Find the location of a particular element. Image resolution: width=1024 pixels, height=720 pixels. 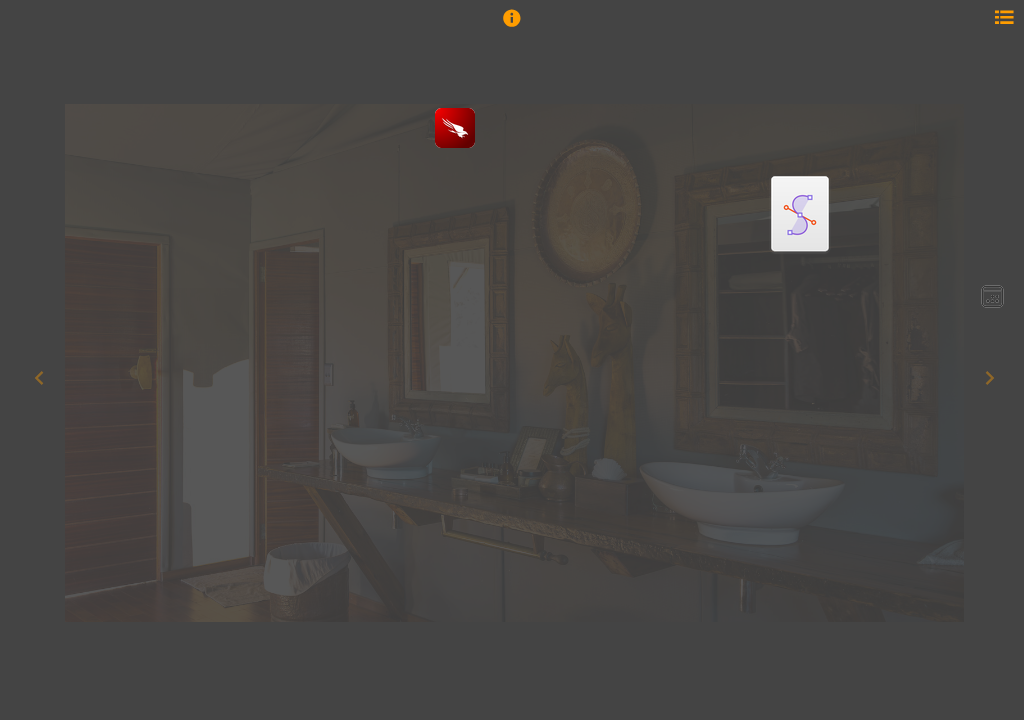

open calendar application is located at coordinates (992, 296).